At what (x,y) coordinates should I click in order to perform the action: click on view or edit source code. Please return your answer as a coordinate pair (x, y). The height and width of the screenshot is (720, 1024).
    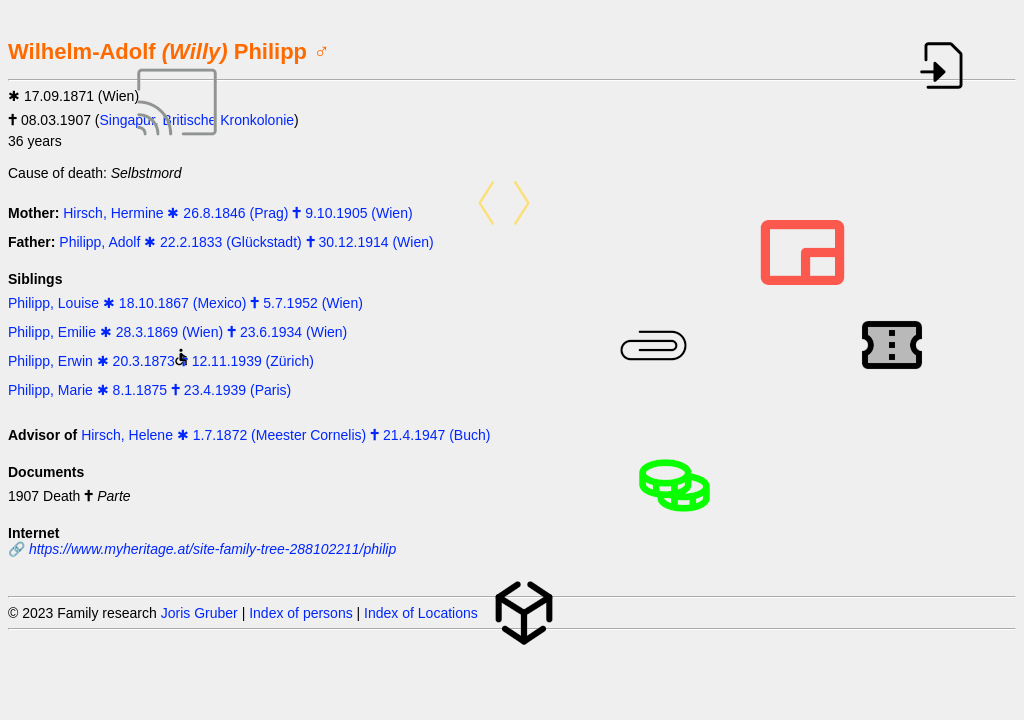
    Looking at the image, I should click on (504, 203).